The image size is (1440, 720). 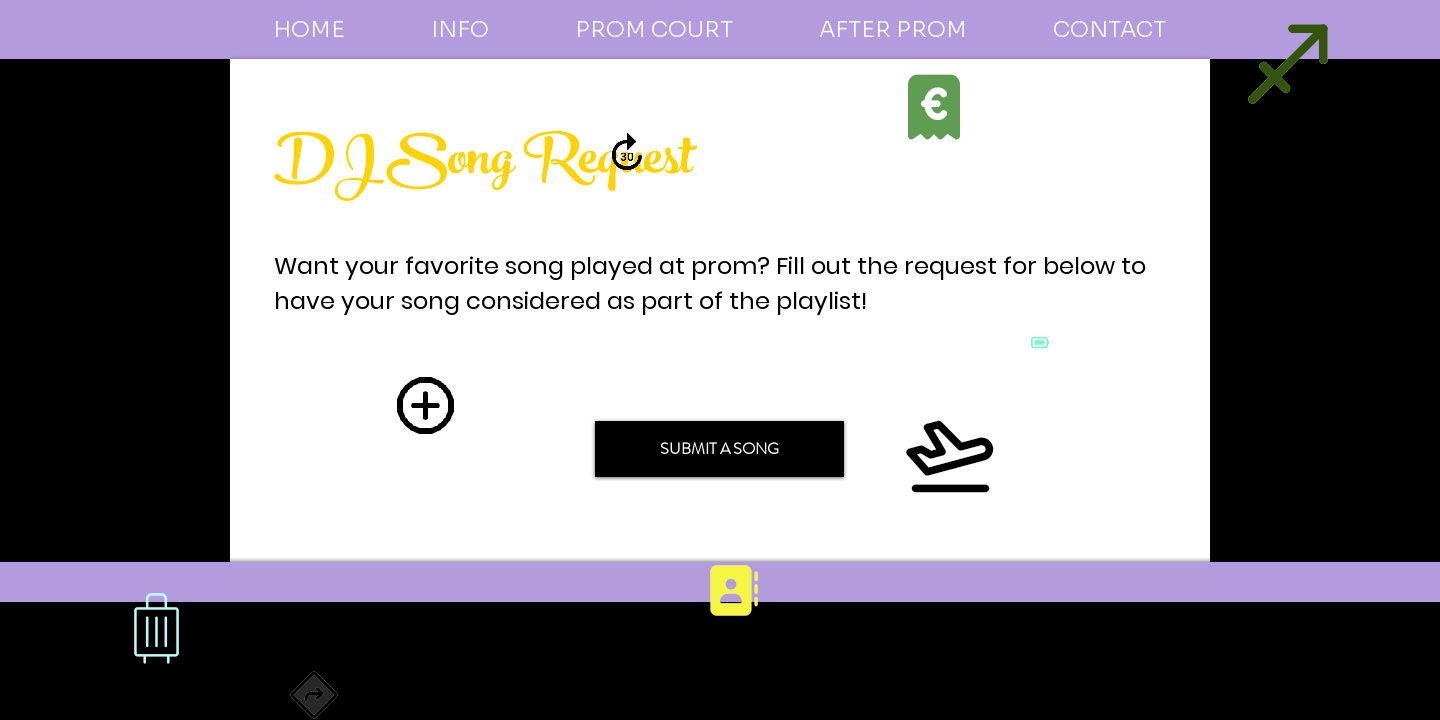 What do you see at coordinates (1039, 342) in the screenshot?
I see `indicates battery is fully charged` at bounding box center [1039, 342].